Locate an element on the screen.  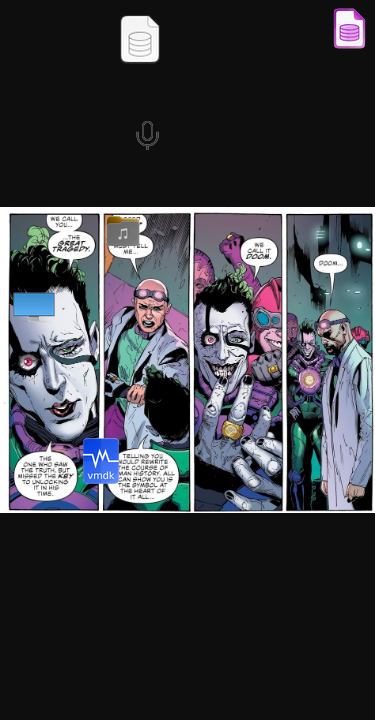
libreoffice base database template file is located at coordinates (349, 28).